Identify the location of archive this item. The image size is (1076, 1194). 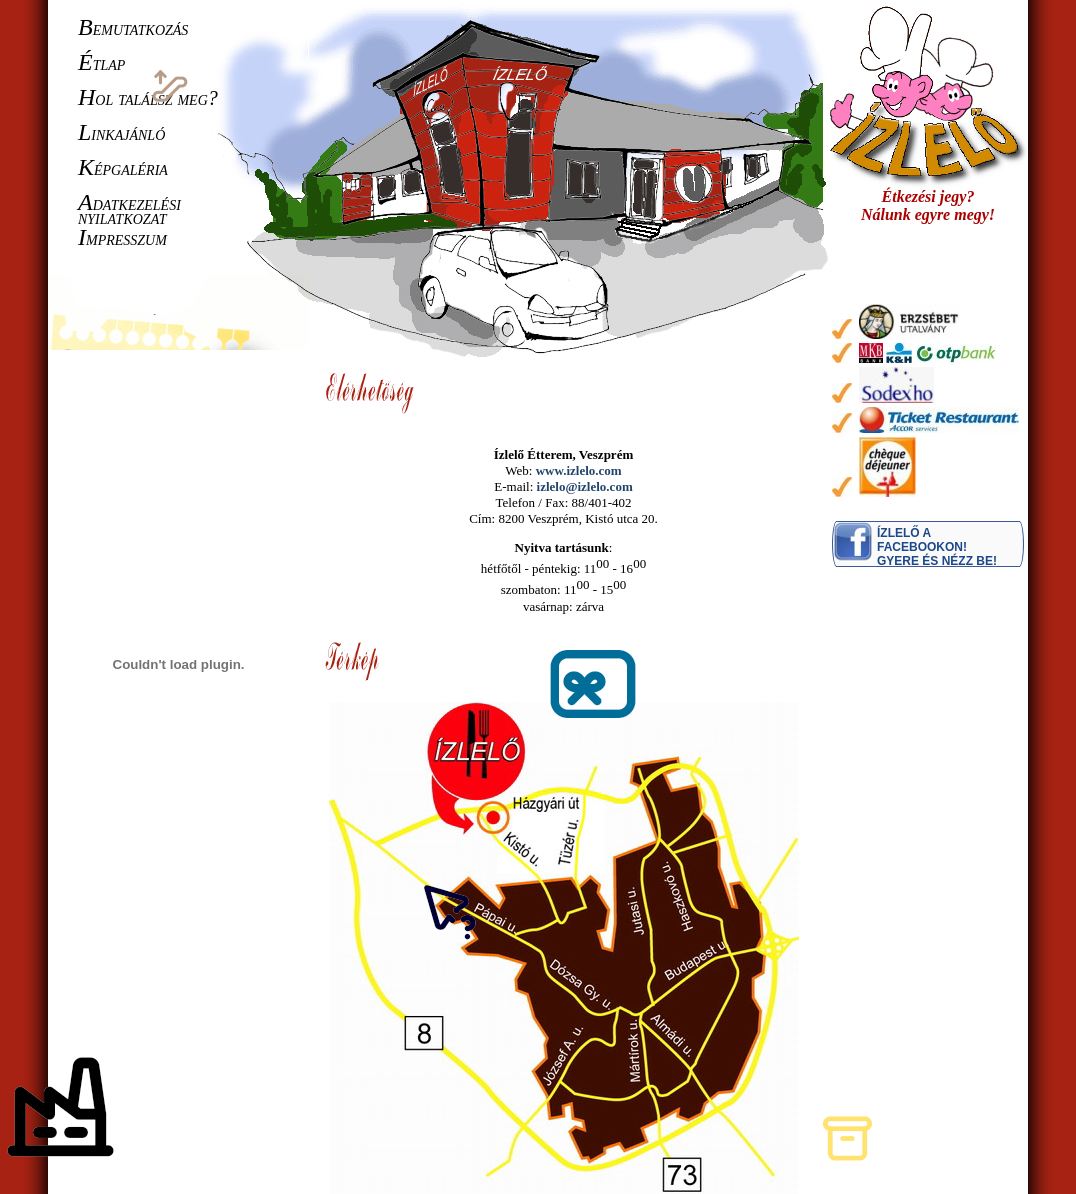
(847, 1138).